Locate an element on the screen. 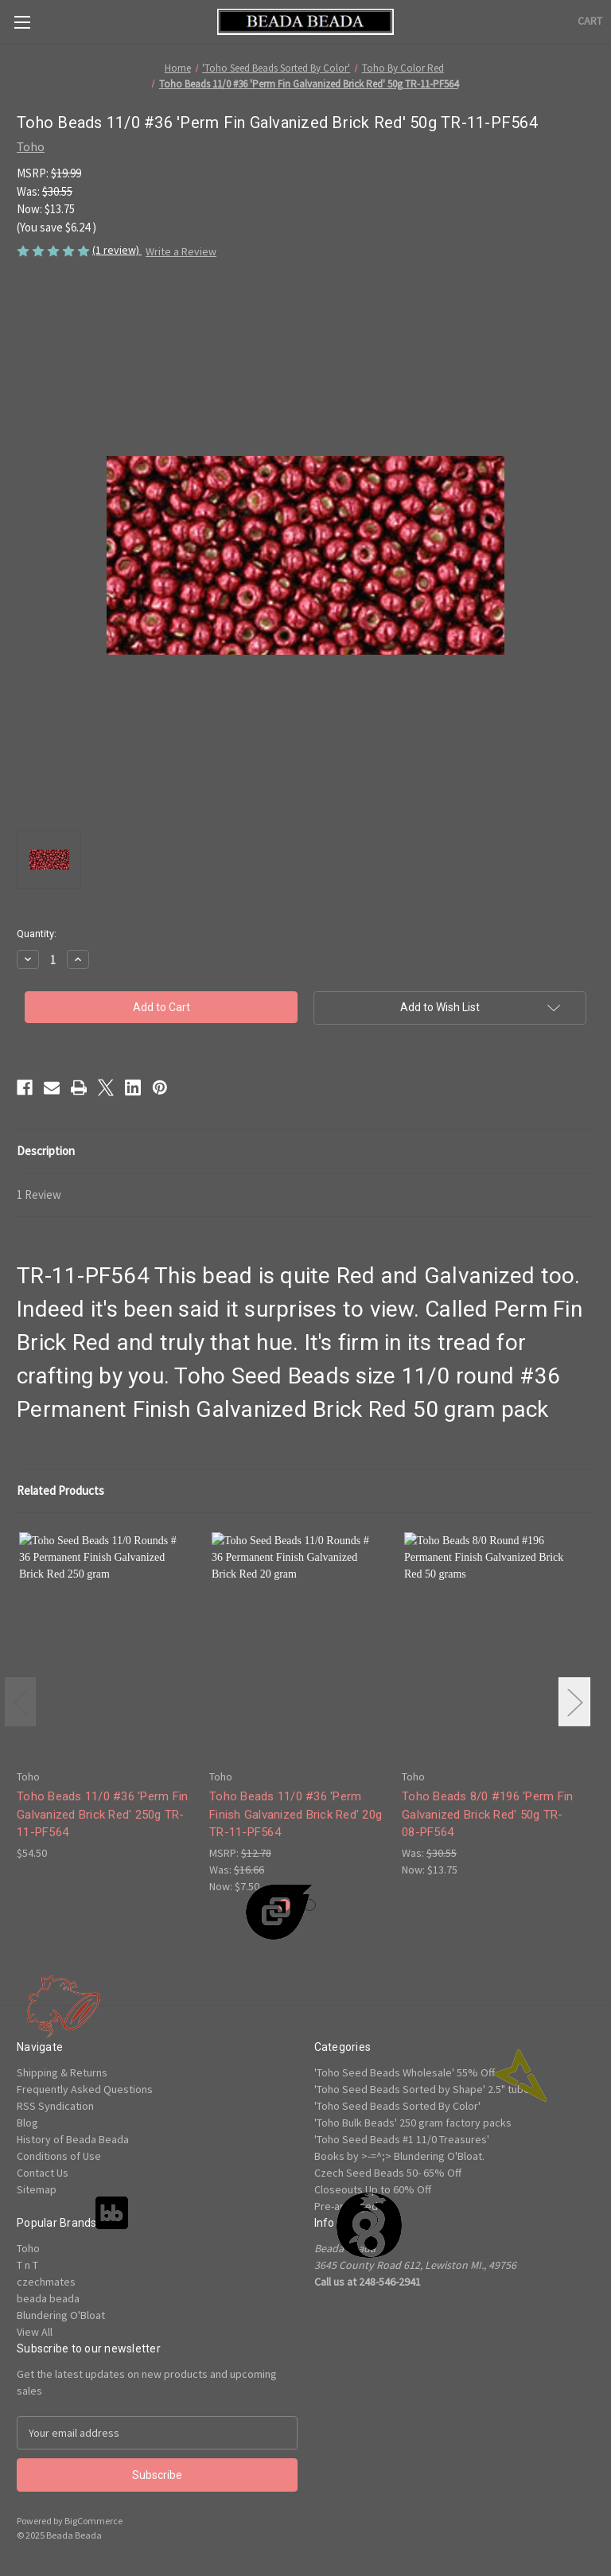 This screenshot has width=611, height=2576. budibase app or service logo is located at coordinates (111, 2212).